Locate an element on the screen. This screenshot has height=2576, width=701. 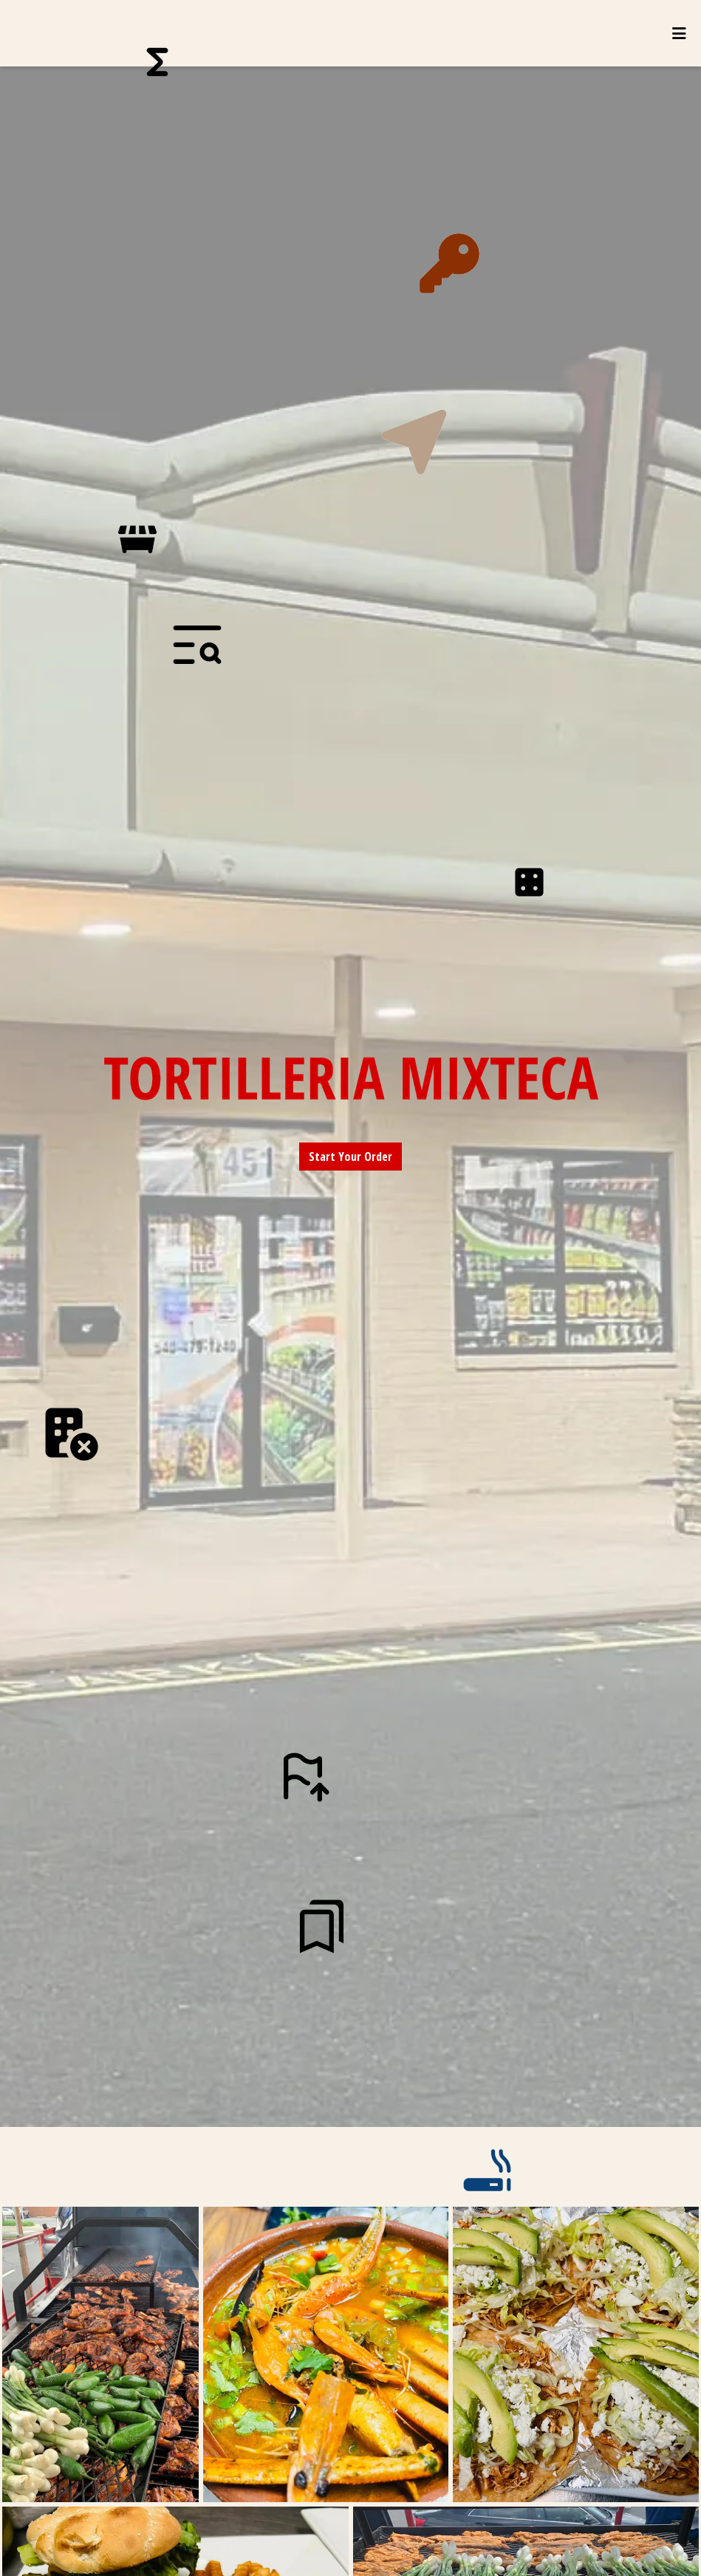
remove a building or property from saved locations is located at coordinates (70, 1433).